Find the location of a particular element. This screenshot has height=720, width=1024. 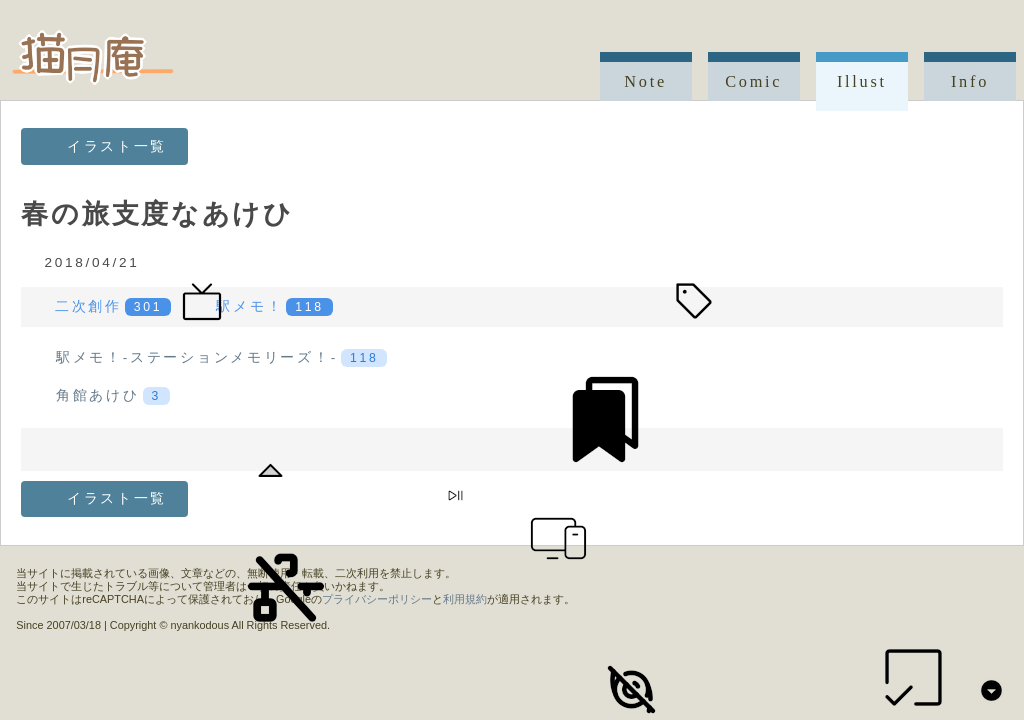

disable storm alerts is located at coordinates (631, 689).